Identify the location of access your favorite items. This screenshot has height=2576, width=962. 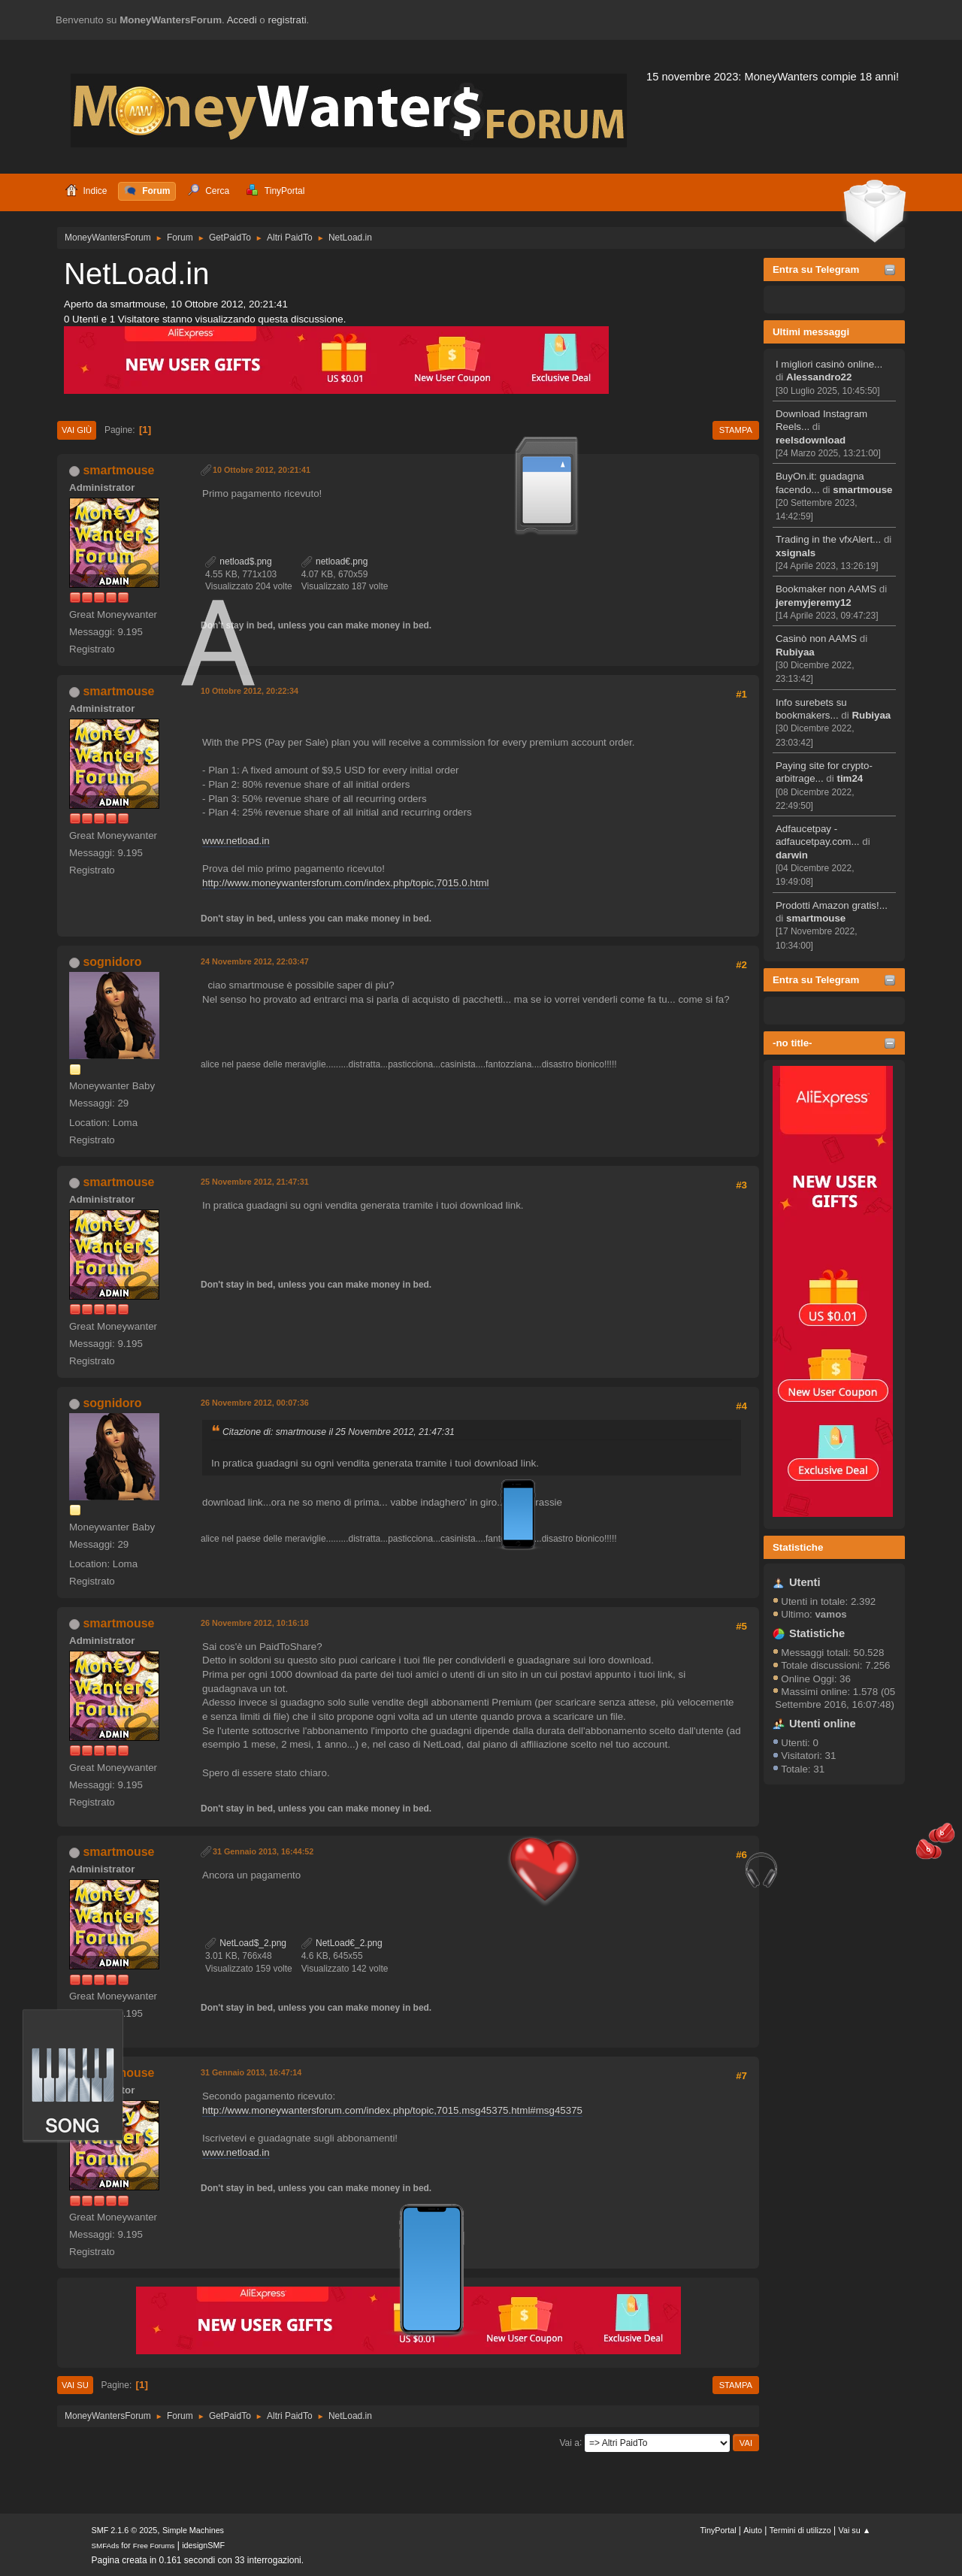
(546, 1871).